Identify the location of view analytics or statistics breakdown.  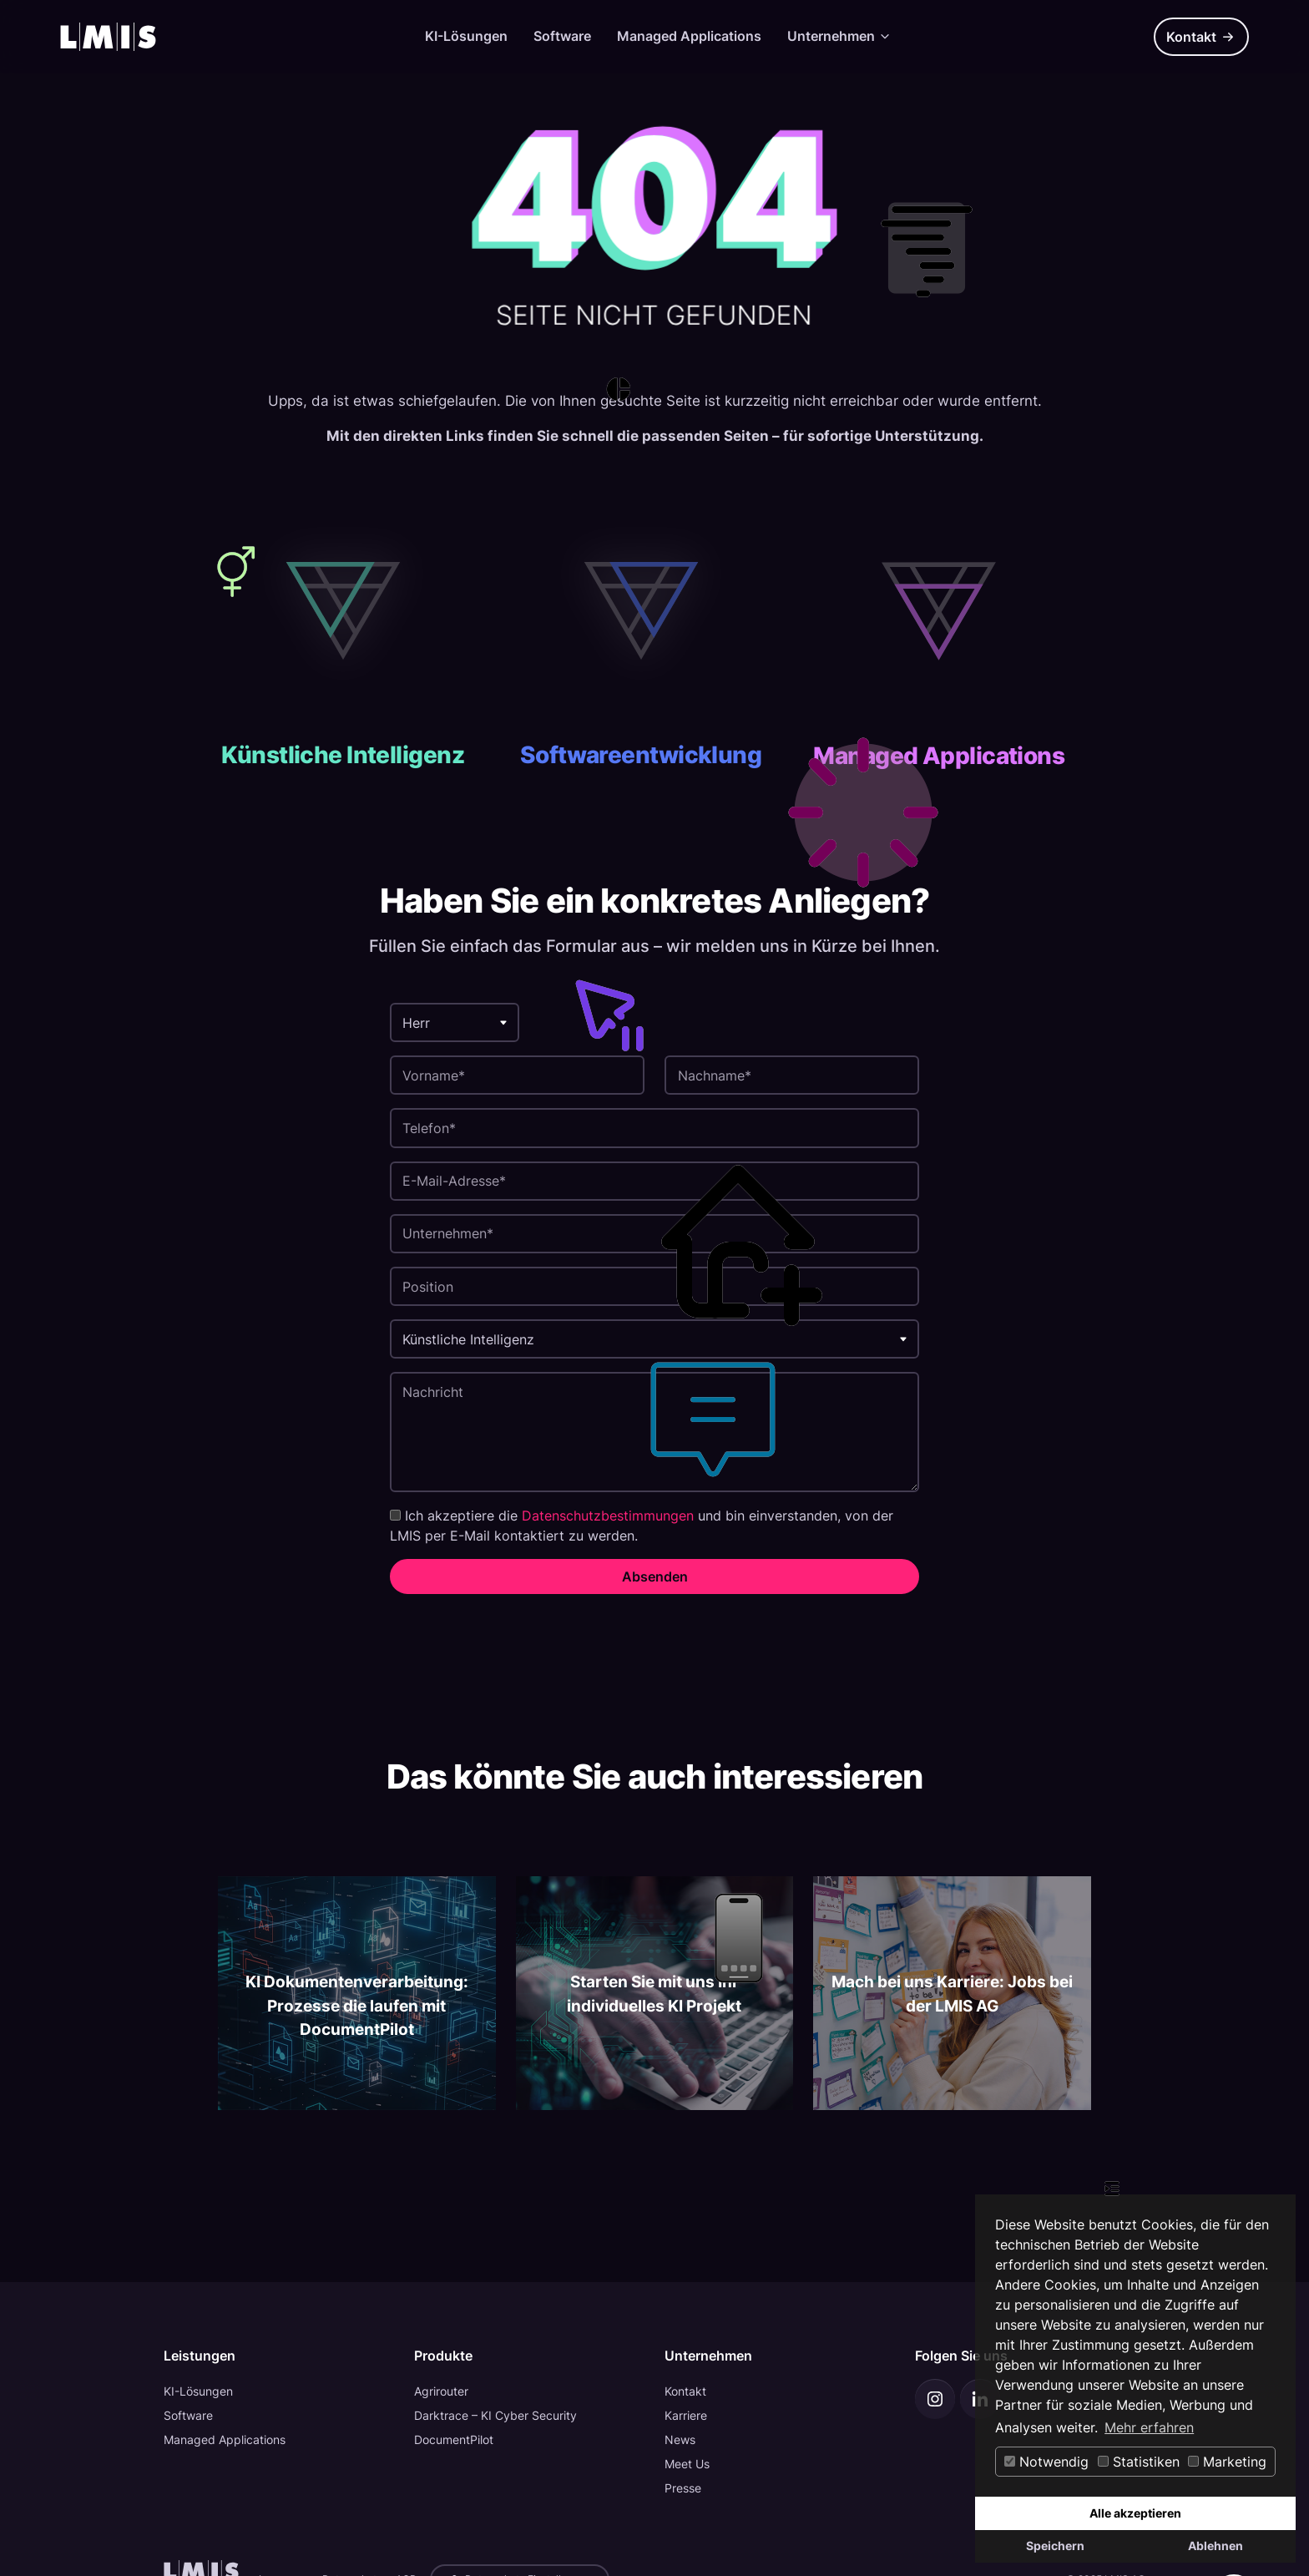
(619, 389).